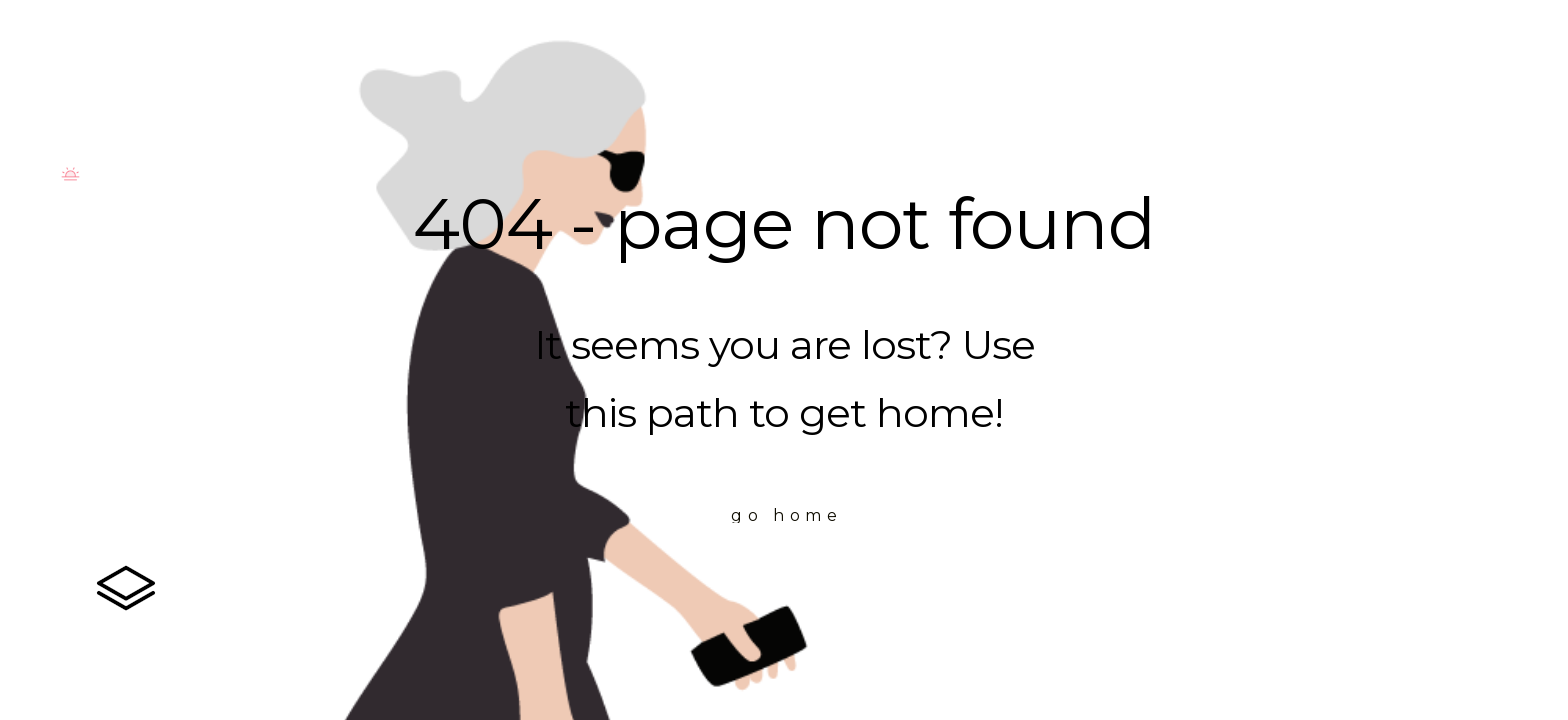 This screenshot has height=720, width=1568. What do you see at coordinates (70, 174) in the screenshot?
I see `toggle sunrise or sunset theme` at bounding box center [70, 174].